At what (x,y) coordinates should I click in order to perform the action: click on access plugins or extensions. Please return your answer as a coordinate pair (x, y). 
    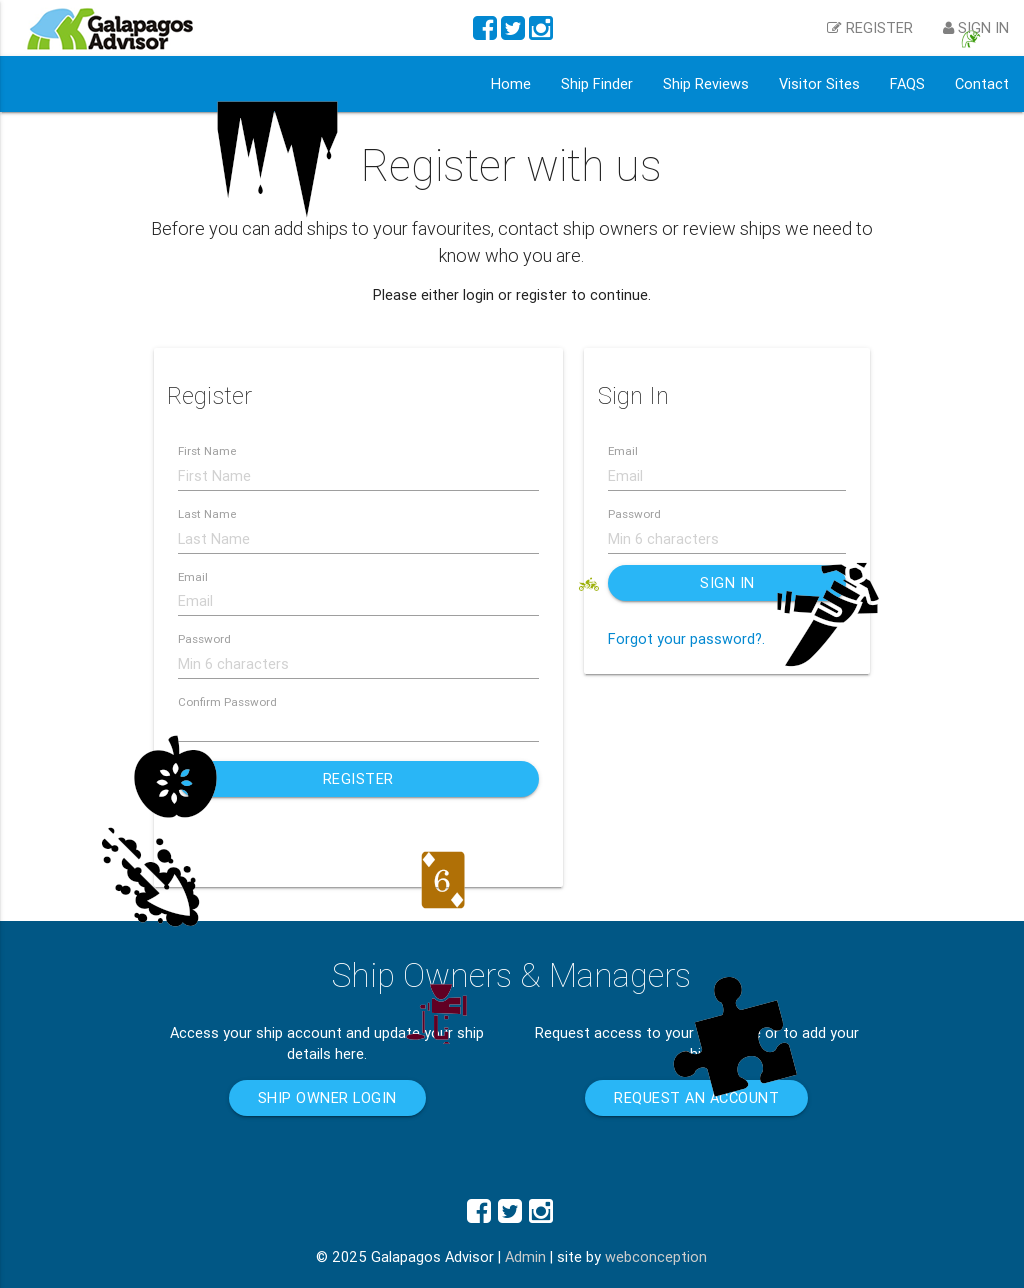
    Looking at the image, I should click on (735, 1037).